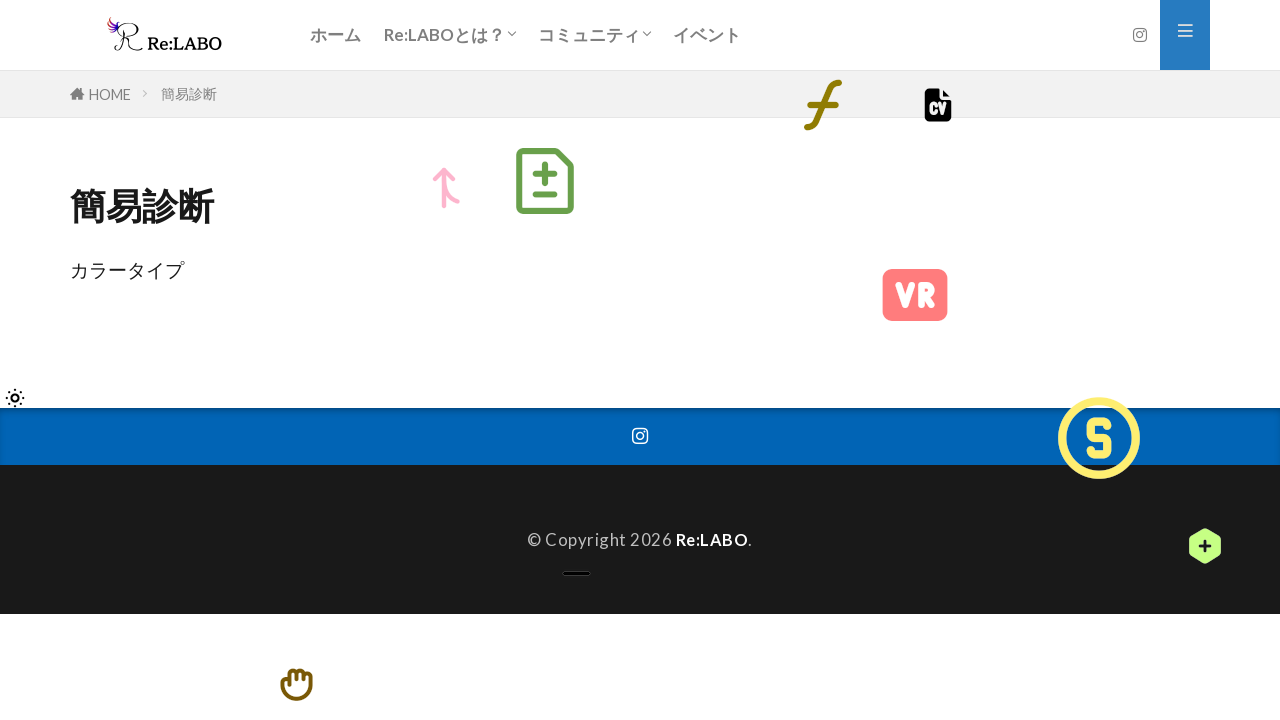 The height and width of the screenshot is (720, 1280). I want to click on drag to reorder items, so click(296, 680).